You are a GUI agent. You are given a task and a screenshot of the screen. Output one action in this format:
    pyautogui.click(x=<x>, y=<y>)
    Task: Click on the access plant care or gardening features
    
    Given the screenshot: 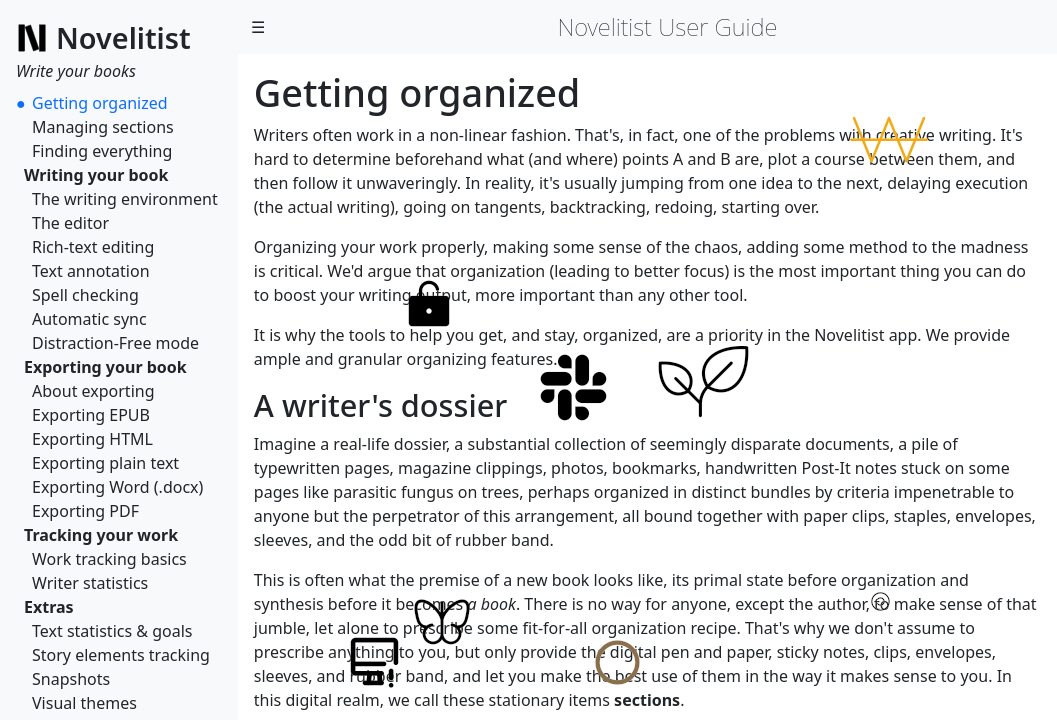 What is the action you would take?
    pyautogui.click(x=703, y=378)
    